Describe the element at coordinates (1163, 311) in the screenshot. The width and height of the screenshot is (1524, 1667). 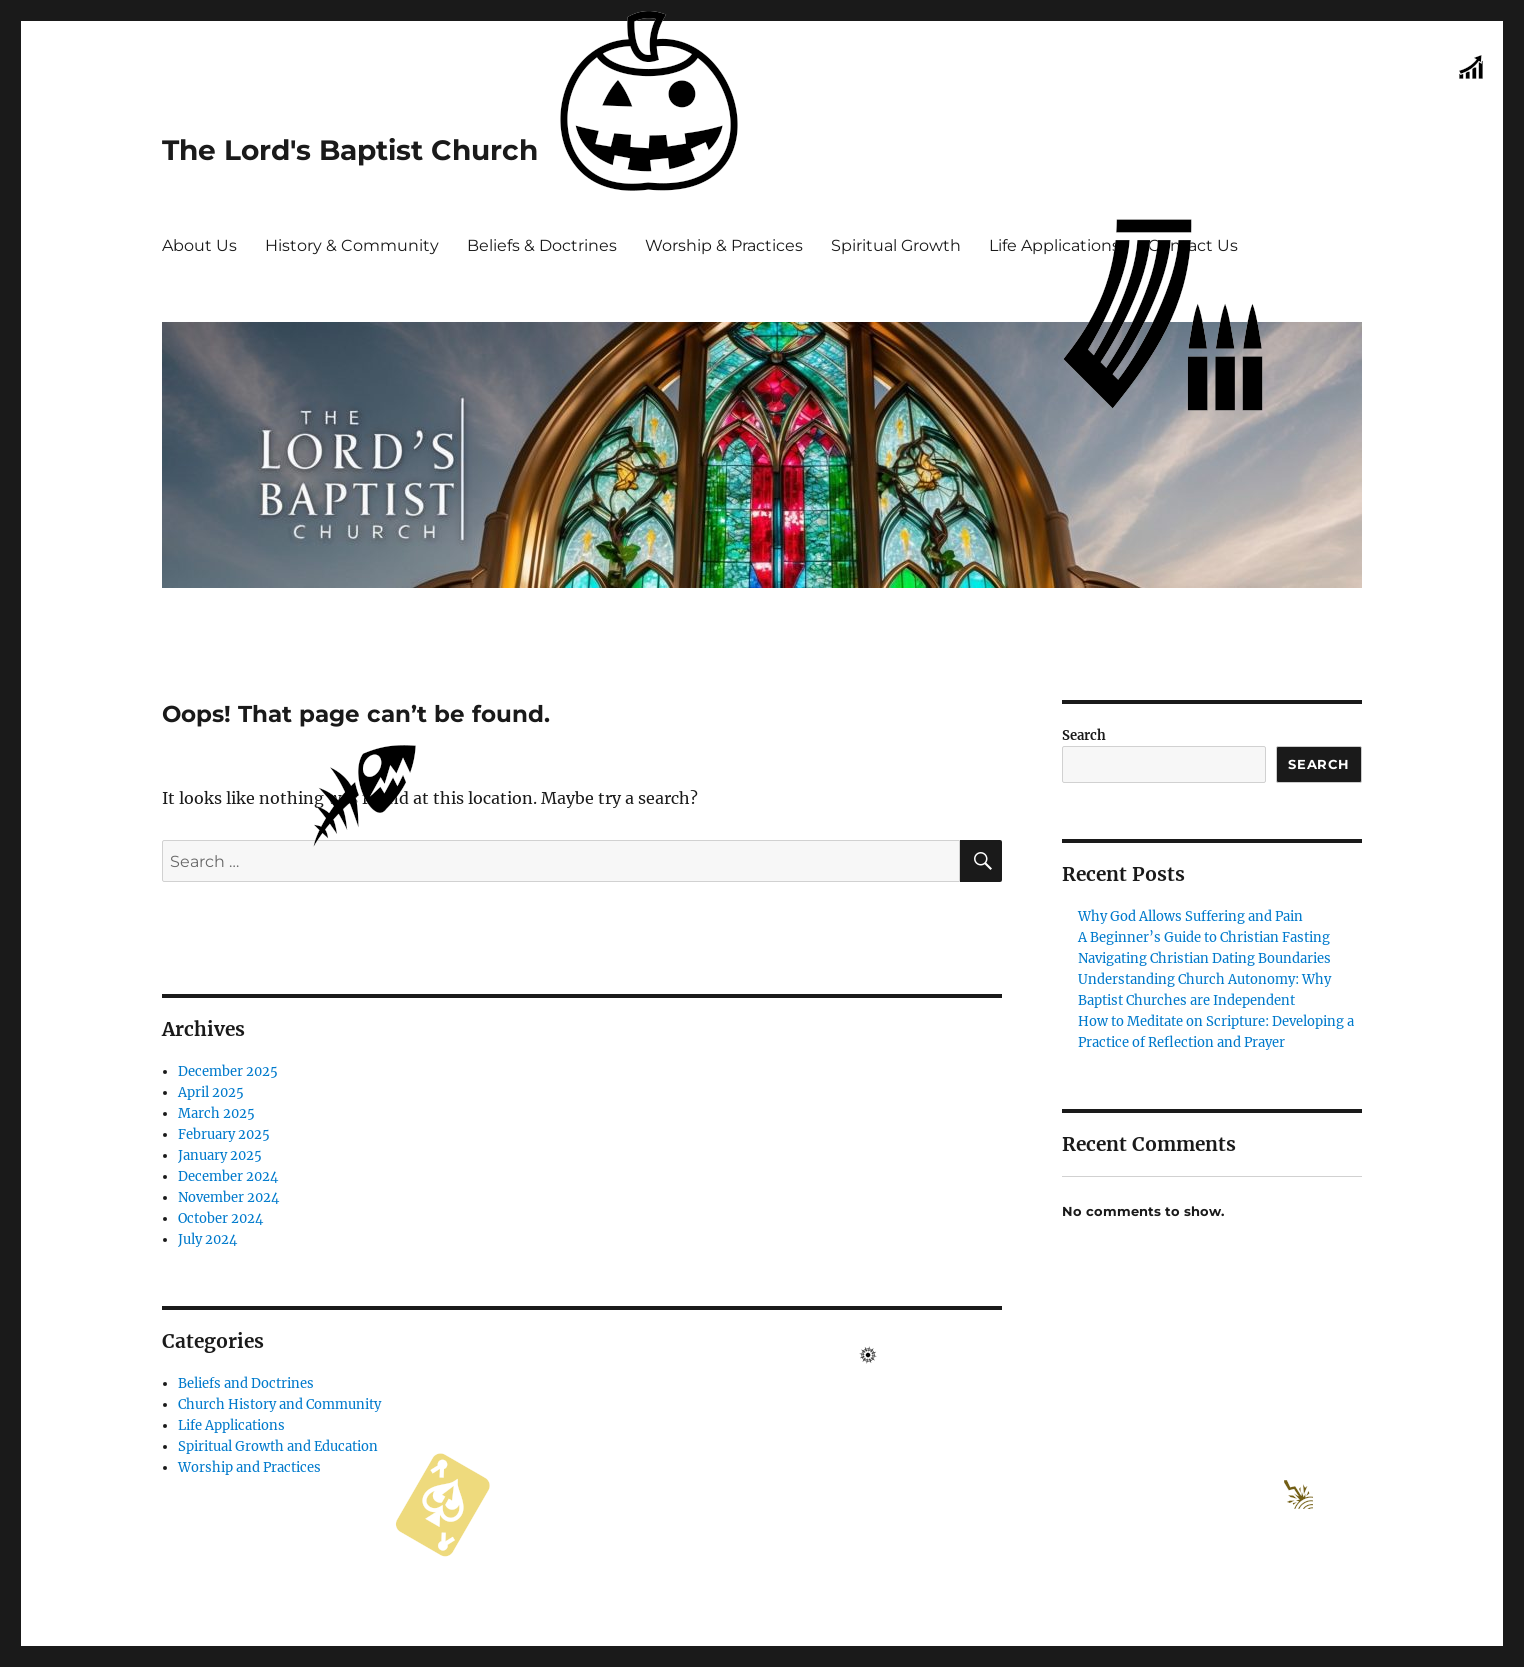
I see `ammunition or magazine inventory in a game` at that location.